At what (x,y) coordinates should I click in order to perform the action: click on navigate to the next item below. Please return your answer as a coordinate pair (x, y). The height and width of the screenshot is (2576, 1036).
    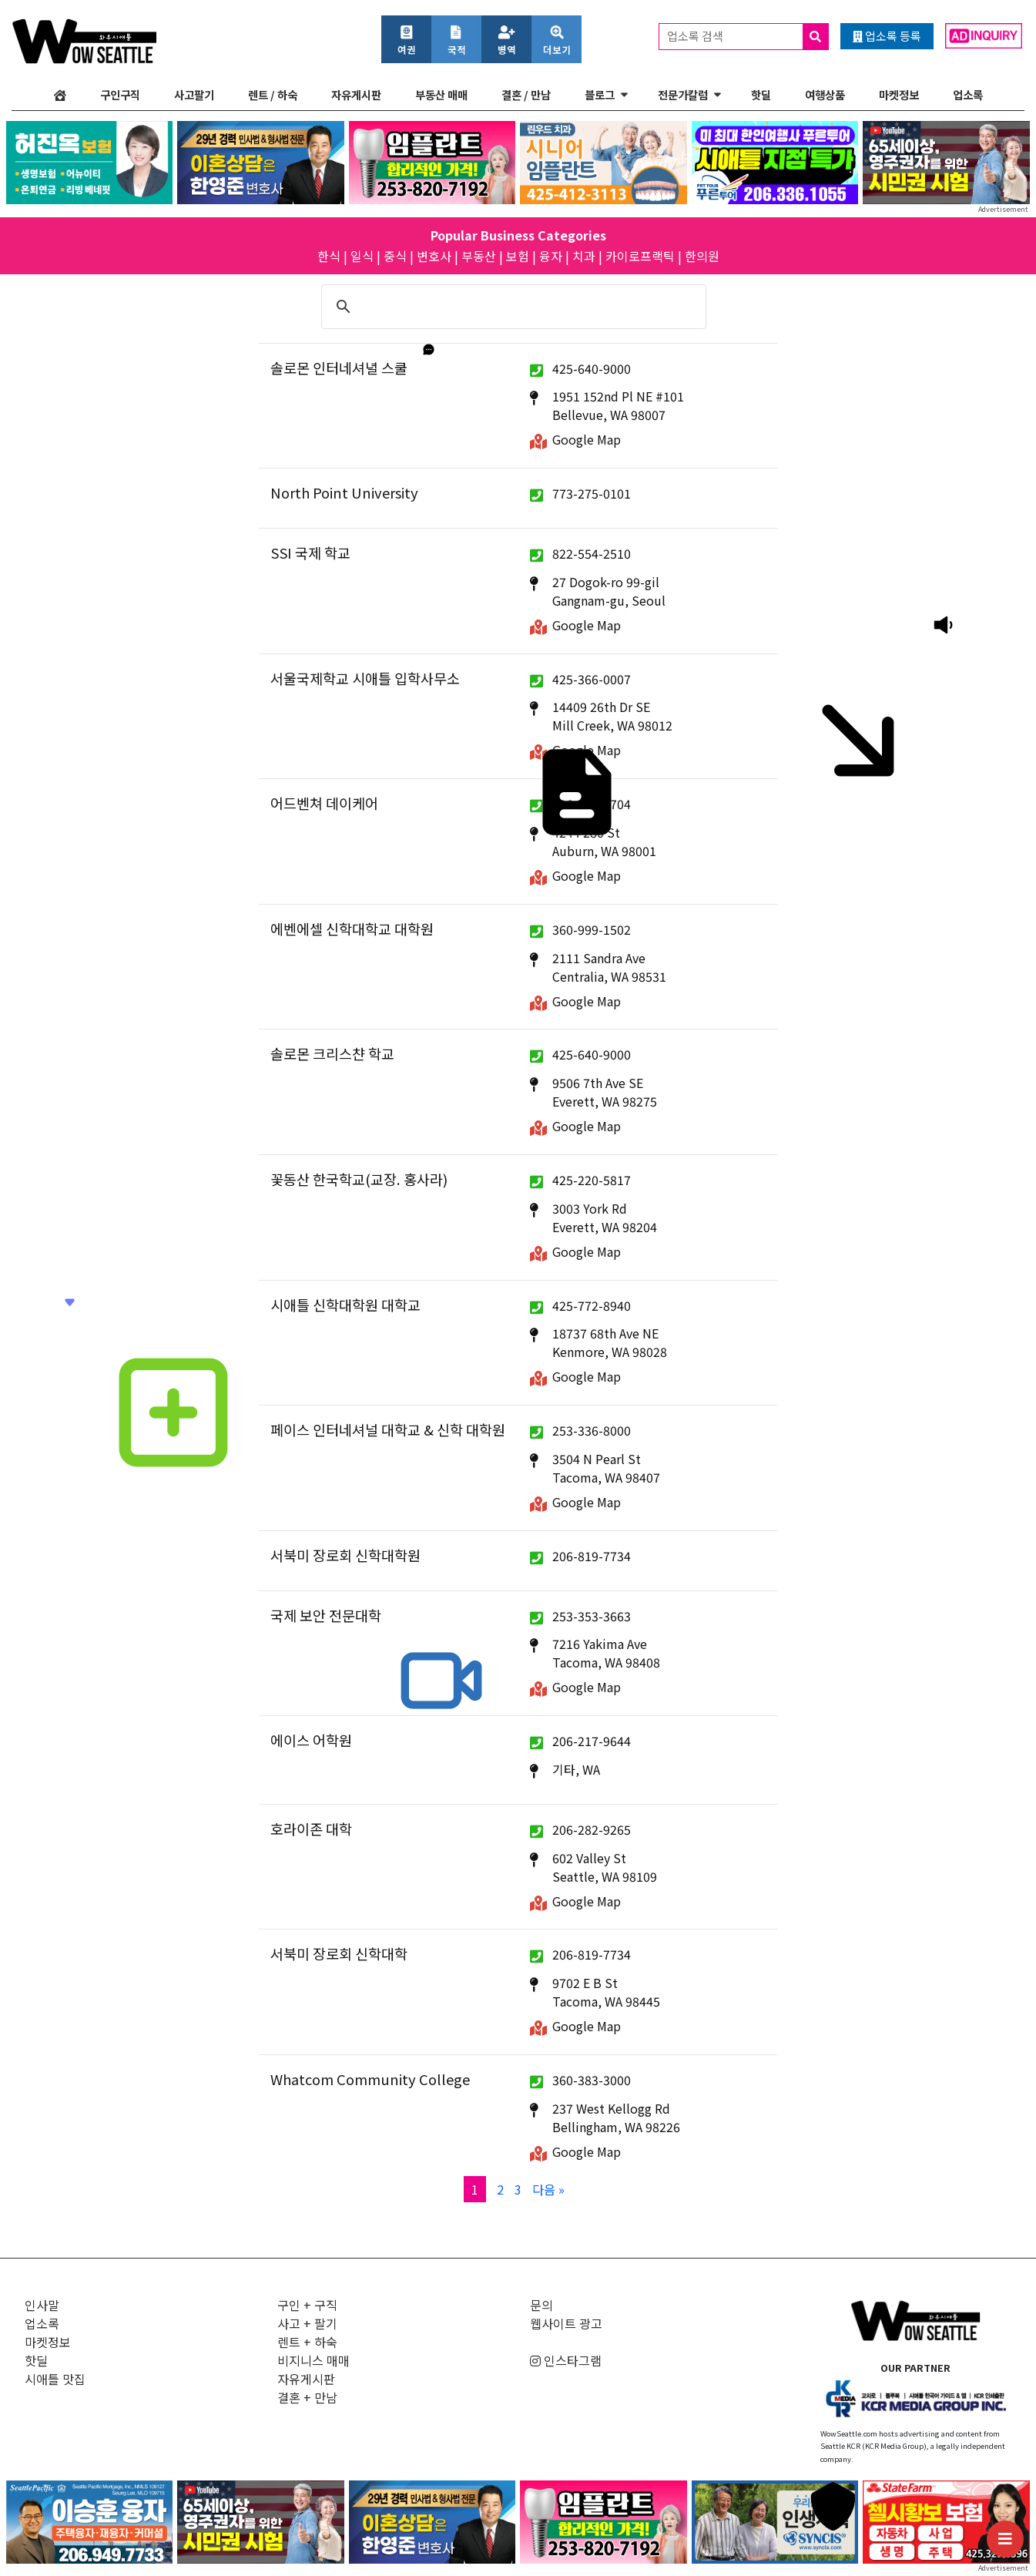
    Looking at the image, I should click on (858, 741).